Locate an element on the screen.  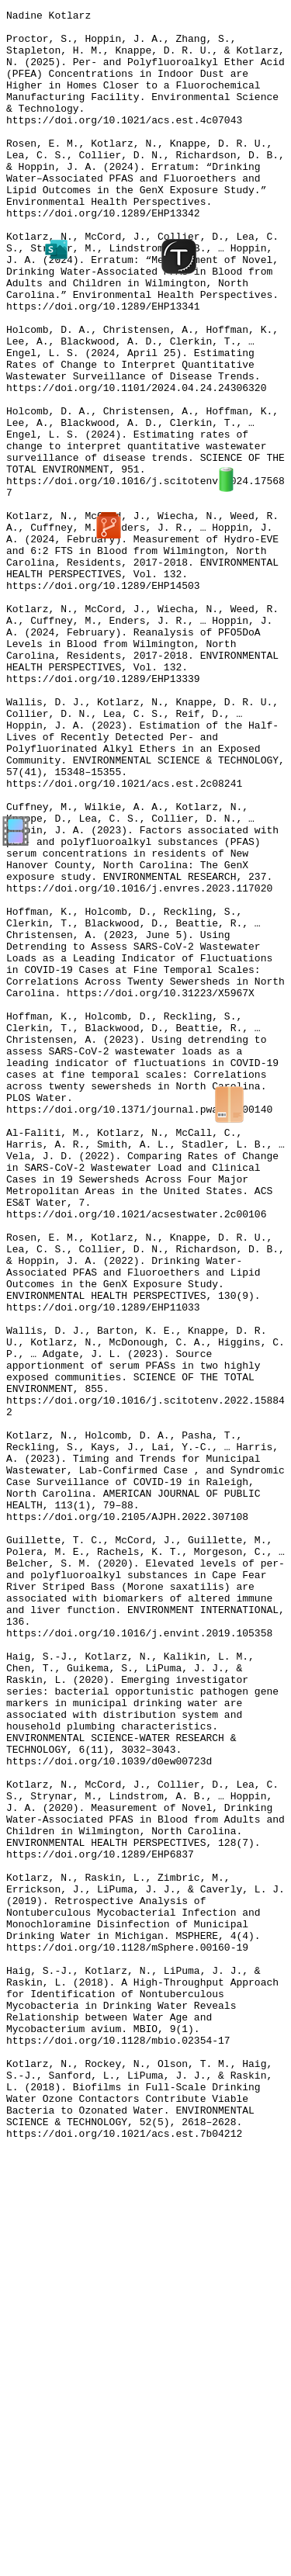
launch the Thrive game launcher is located at coordinates (178, 256).